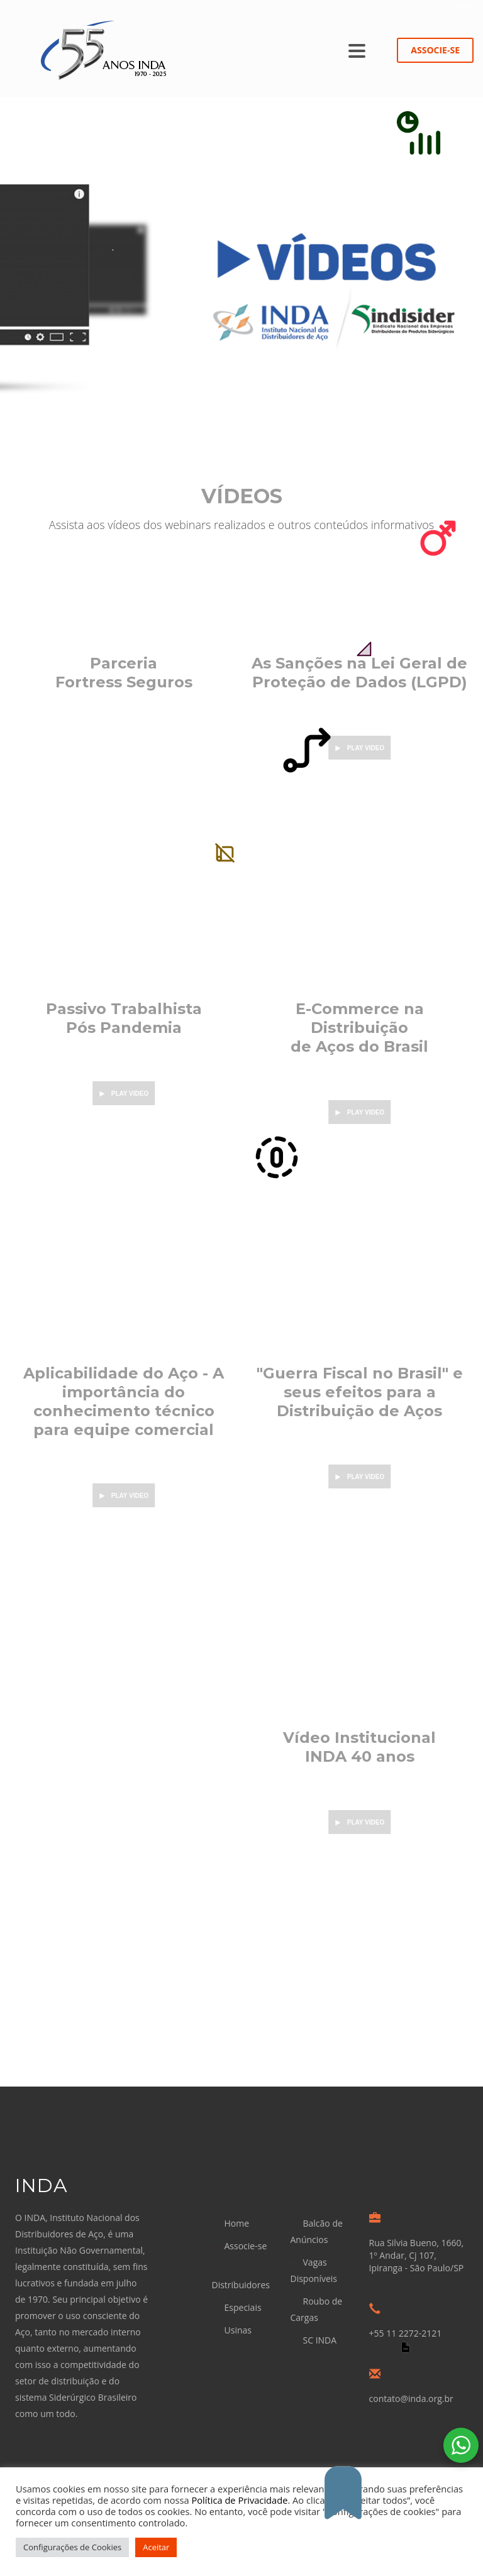 The width and height of the screenshot is (483, 2576). Describe the element at coordinates (277, 1157) in the screenshot. I see `indicates zero items or empty count` at that location.